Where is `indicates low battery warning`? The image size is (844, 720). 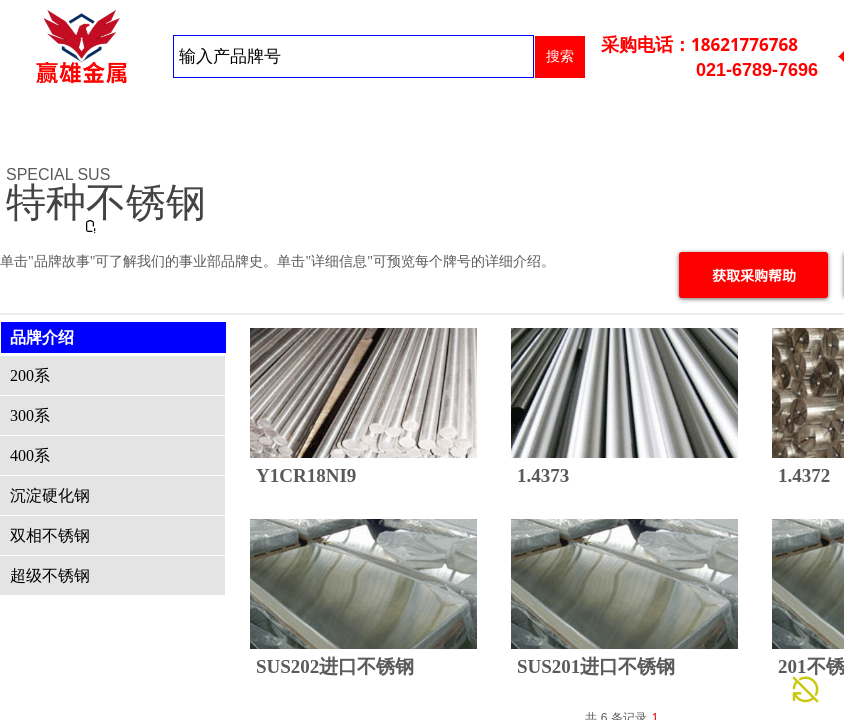
indicates low battery warning is located at coordinates (90, 226).